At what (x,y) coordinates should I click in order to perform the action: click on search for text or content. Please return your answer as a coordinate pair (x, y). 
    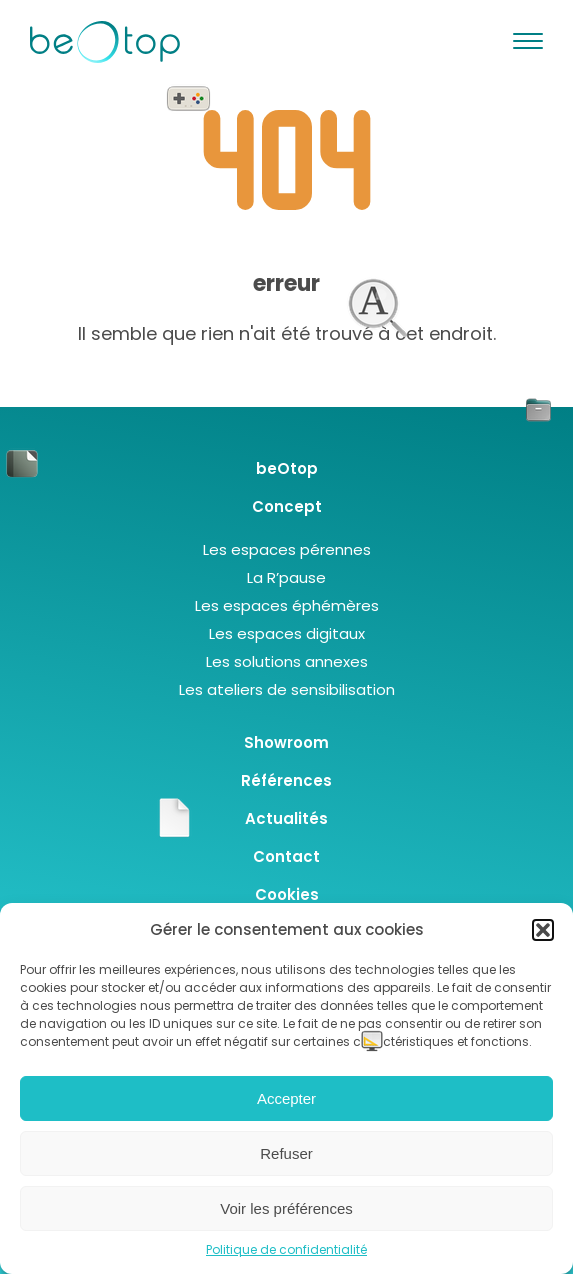
    Looking at the image, I should click on (377, 307).